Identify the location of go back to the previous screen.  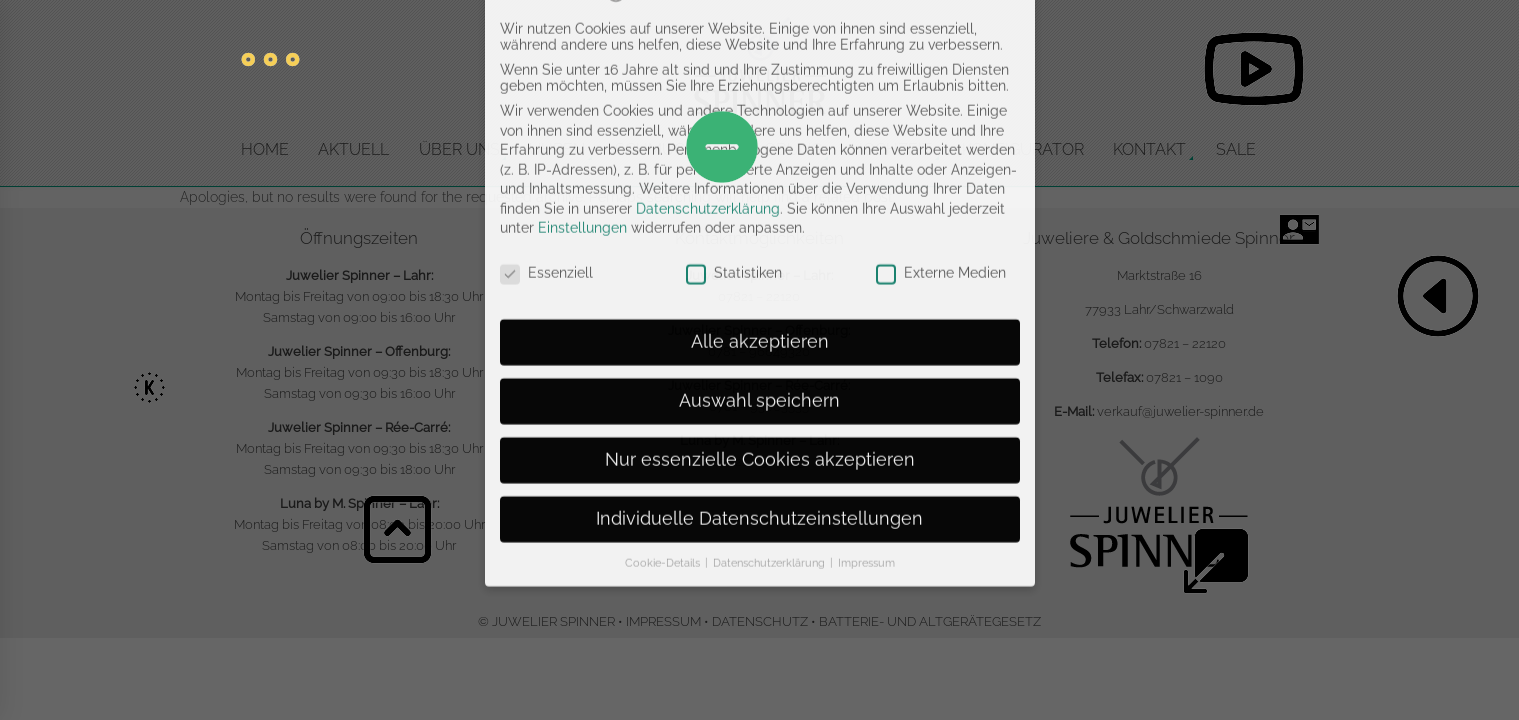
(1438, 296).